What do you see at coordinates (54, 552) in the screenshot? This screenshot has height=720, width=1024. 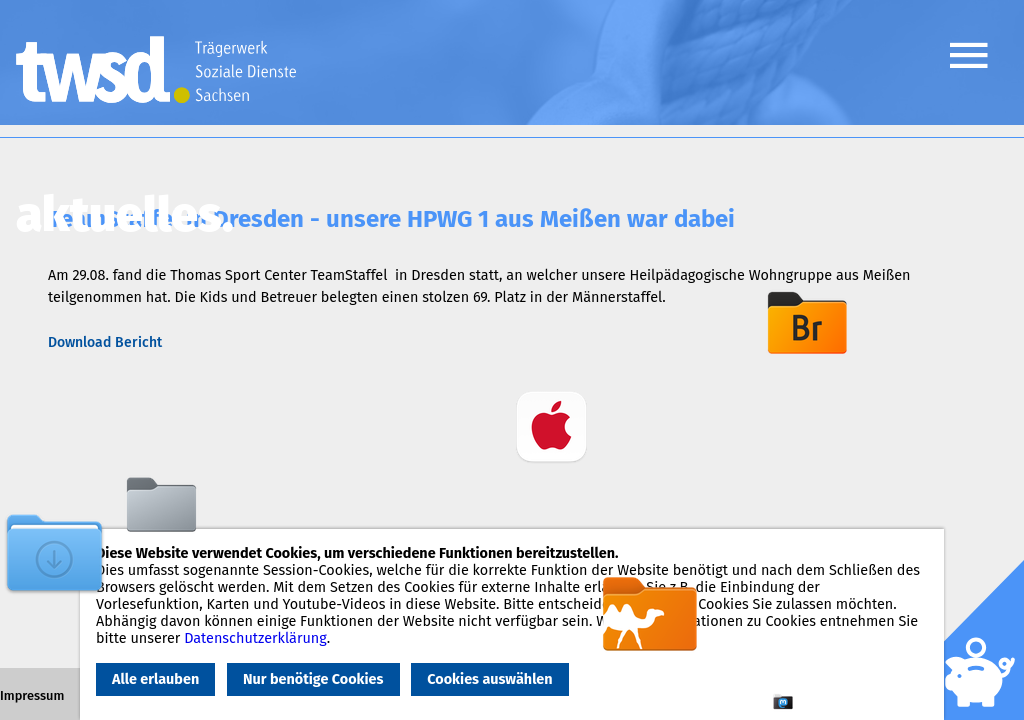 I see `open your downloads folder` at bounding box center [54, 552].